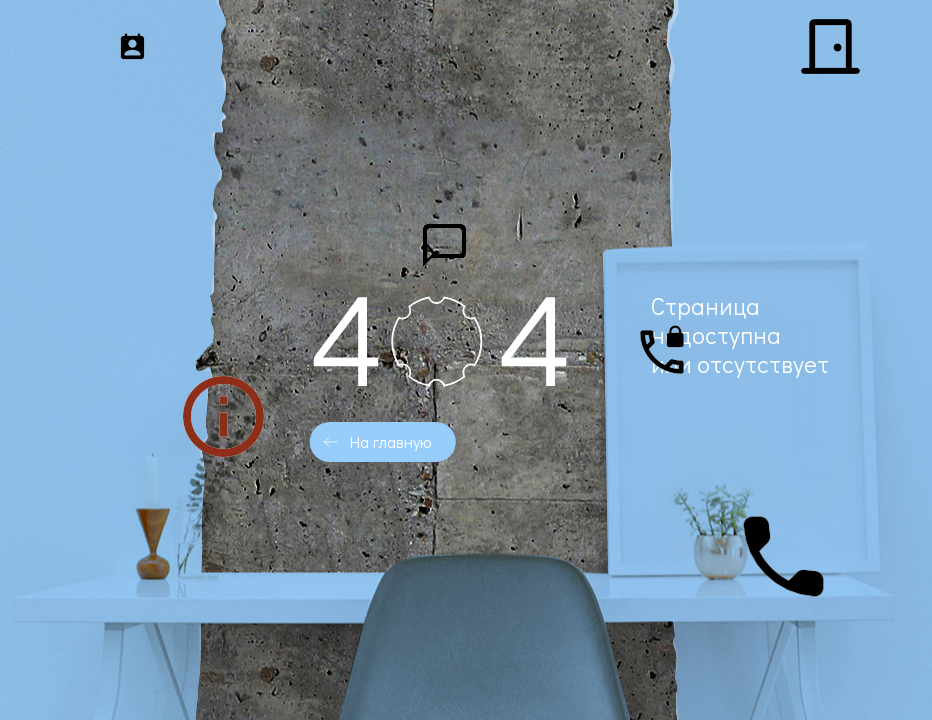 Image resolution: width=932 pixels, height=720 pixels. Describe the element at coordinates (662, 352) in the screenshot. I see `phone is locked or secured` at that location.